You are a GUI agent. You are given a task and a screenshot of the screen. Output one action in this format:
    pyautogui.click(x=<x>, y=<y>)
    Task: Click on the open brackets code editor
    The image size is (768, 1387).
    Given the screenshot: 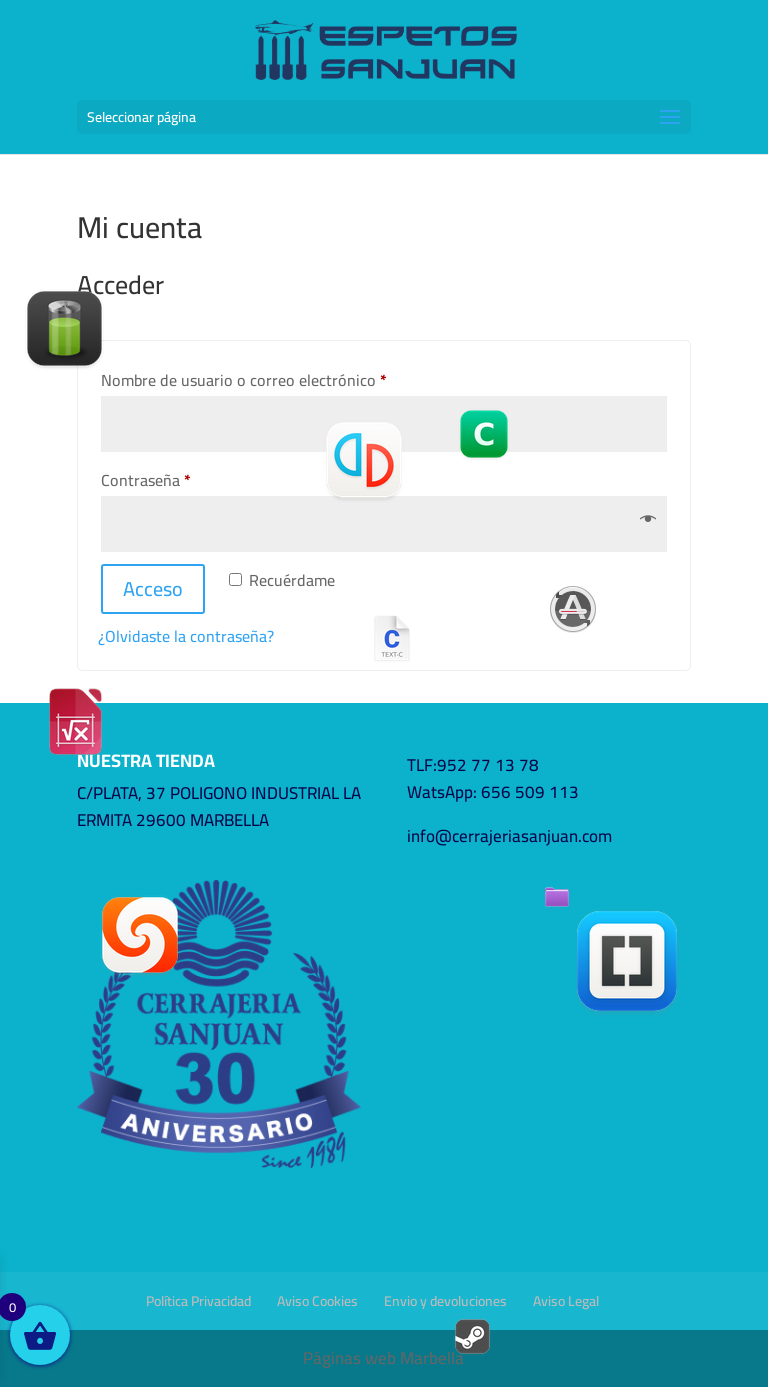 What is the action you would take?
    pyautogui.click(x=627, y=961)
    